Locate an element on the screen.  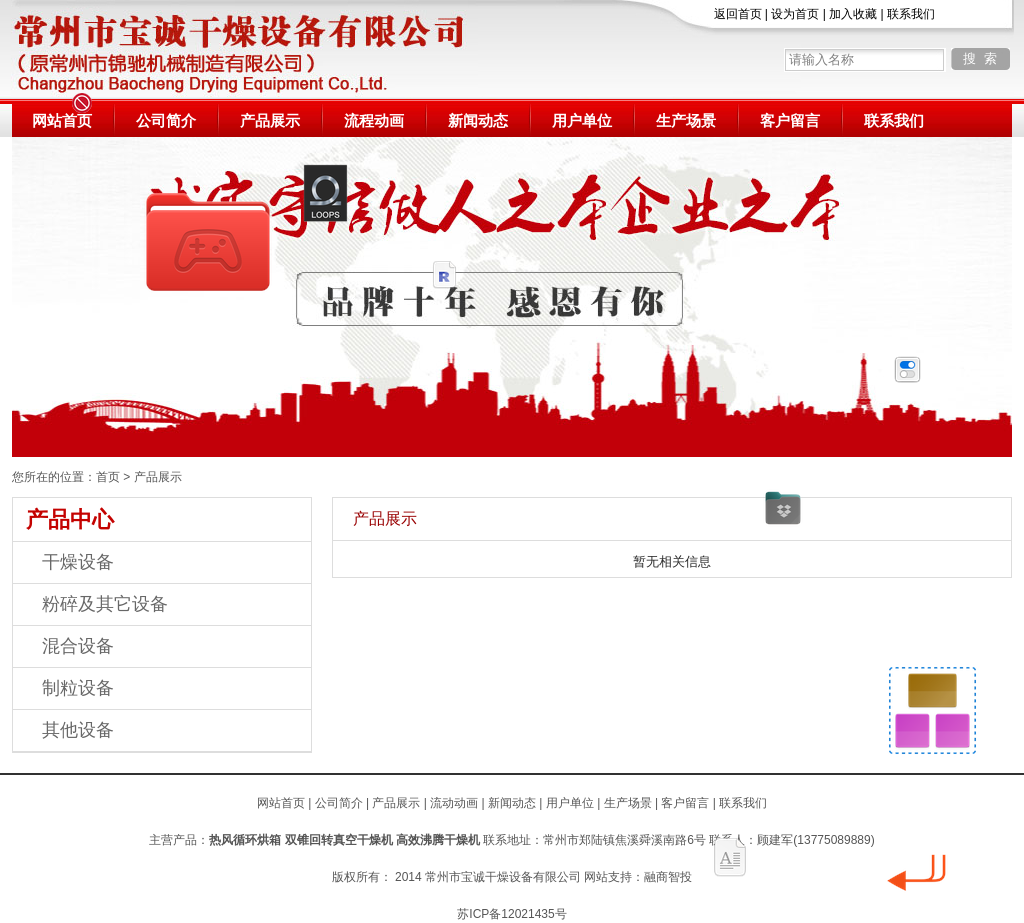
reply to all recipients of an email is located at coordinates (915, 872).